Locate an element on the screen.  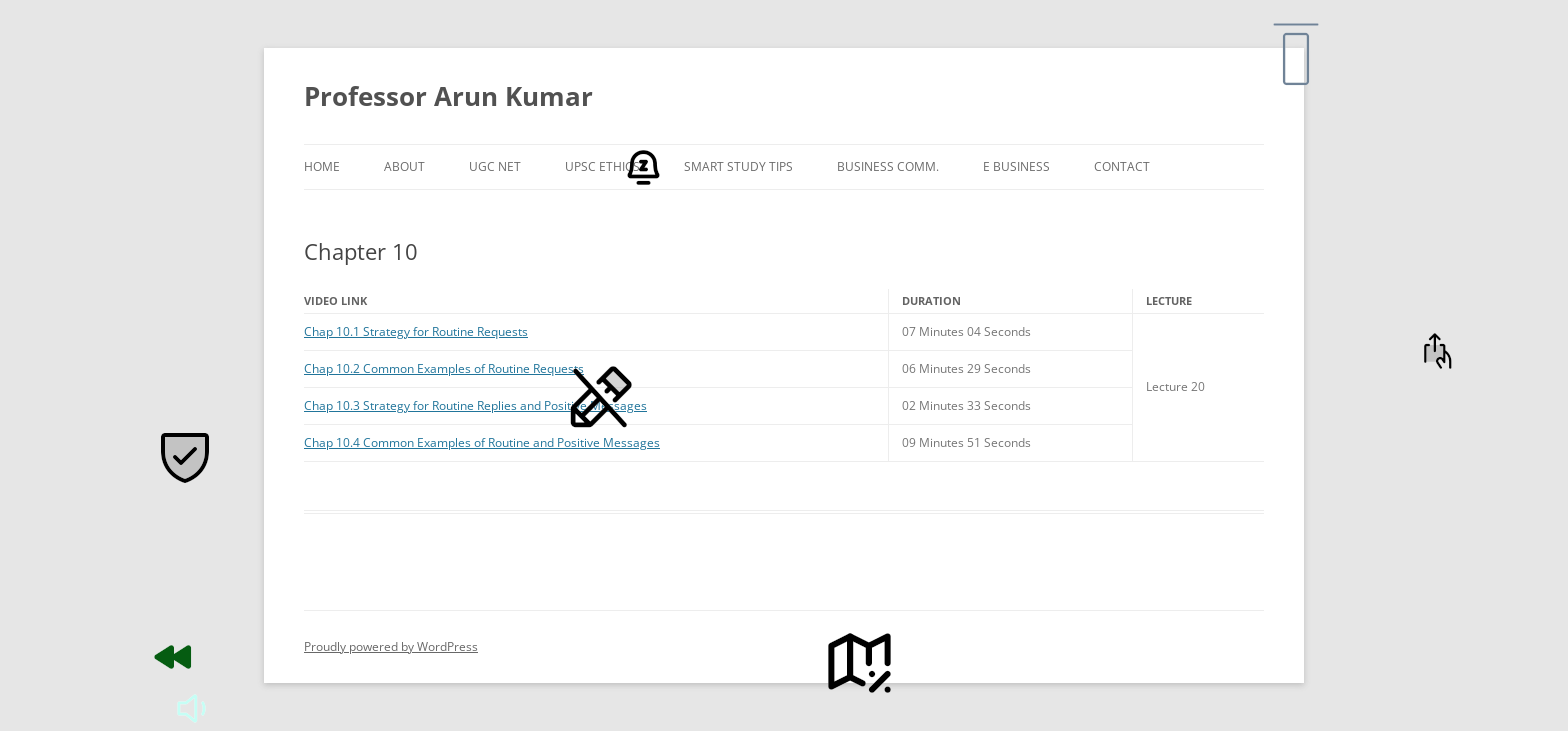
snooze notifications is located at coordinates (643, 167).